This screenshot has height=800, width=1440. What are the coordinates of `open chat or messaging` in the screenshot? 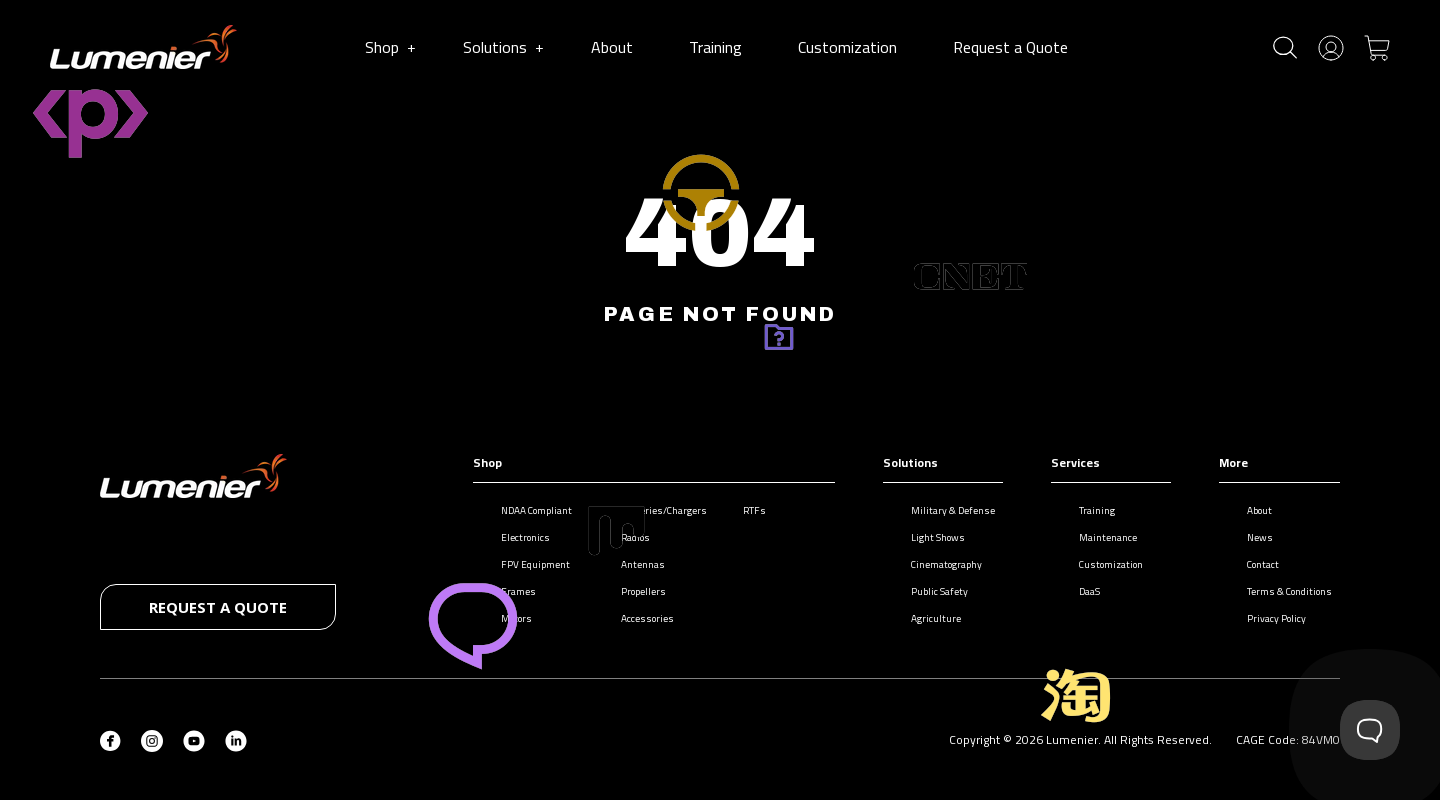 It's located at (473, 623).